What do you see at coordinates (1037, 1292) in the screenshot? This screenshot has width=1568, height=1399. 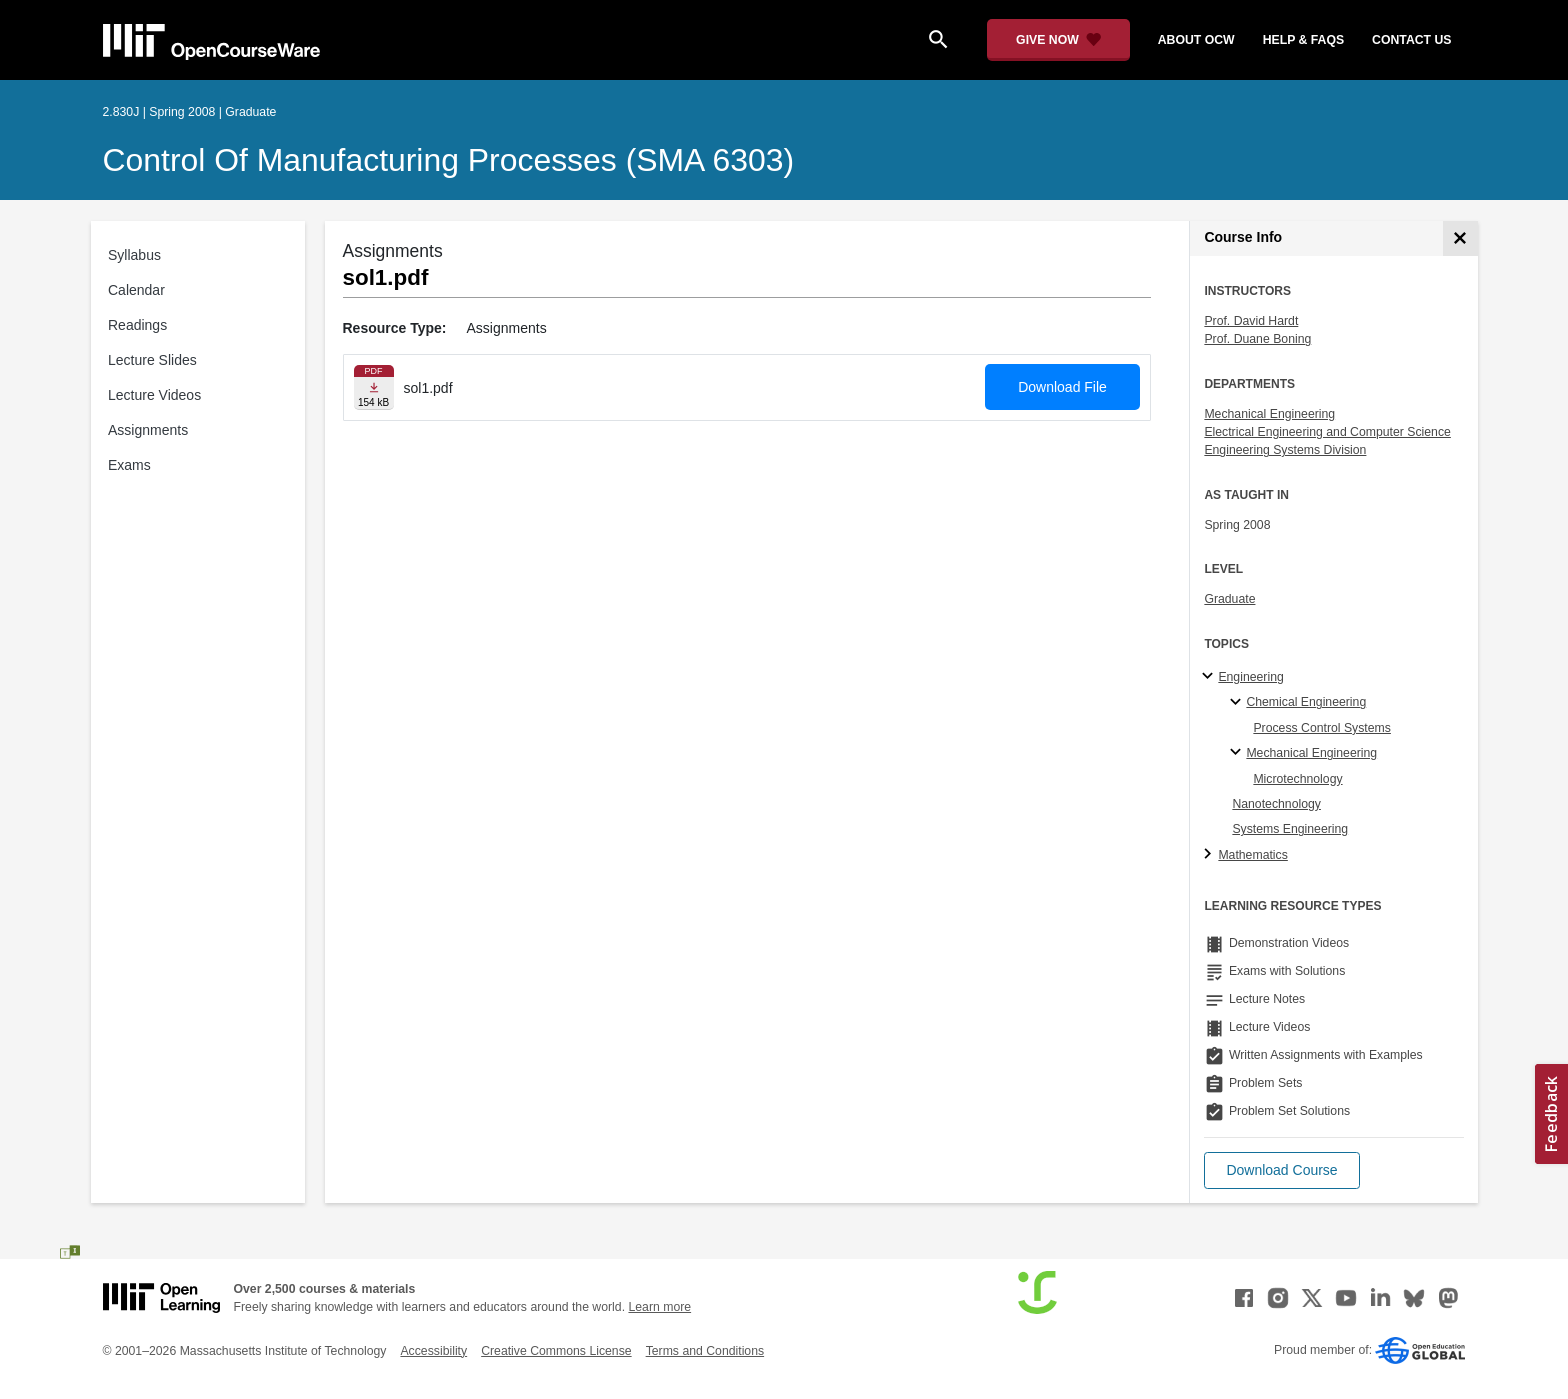 I see `rezgo booking platform logo` at bounding box center [1037, 1292].